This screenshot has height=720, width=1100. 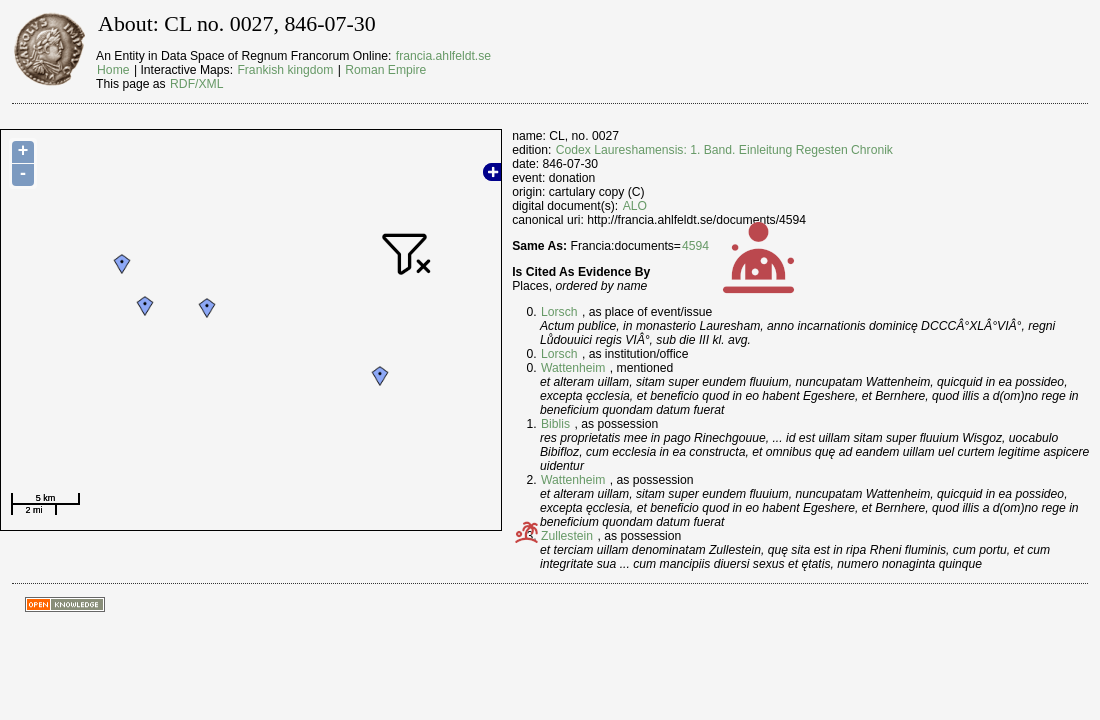 What do you see at coordinates (404, 252) in the screenshot?
I see `clear all active filters` at bounding box center [404, 252].